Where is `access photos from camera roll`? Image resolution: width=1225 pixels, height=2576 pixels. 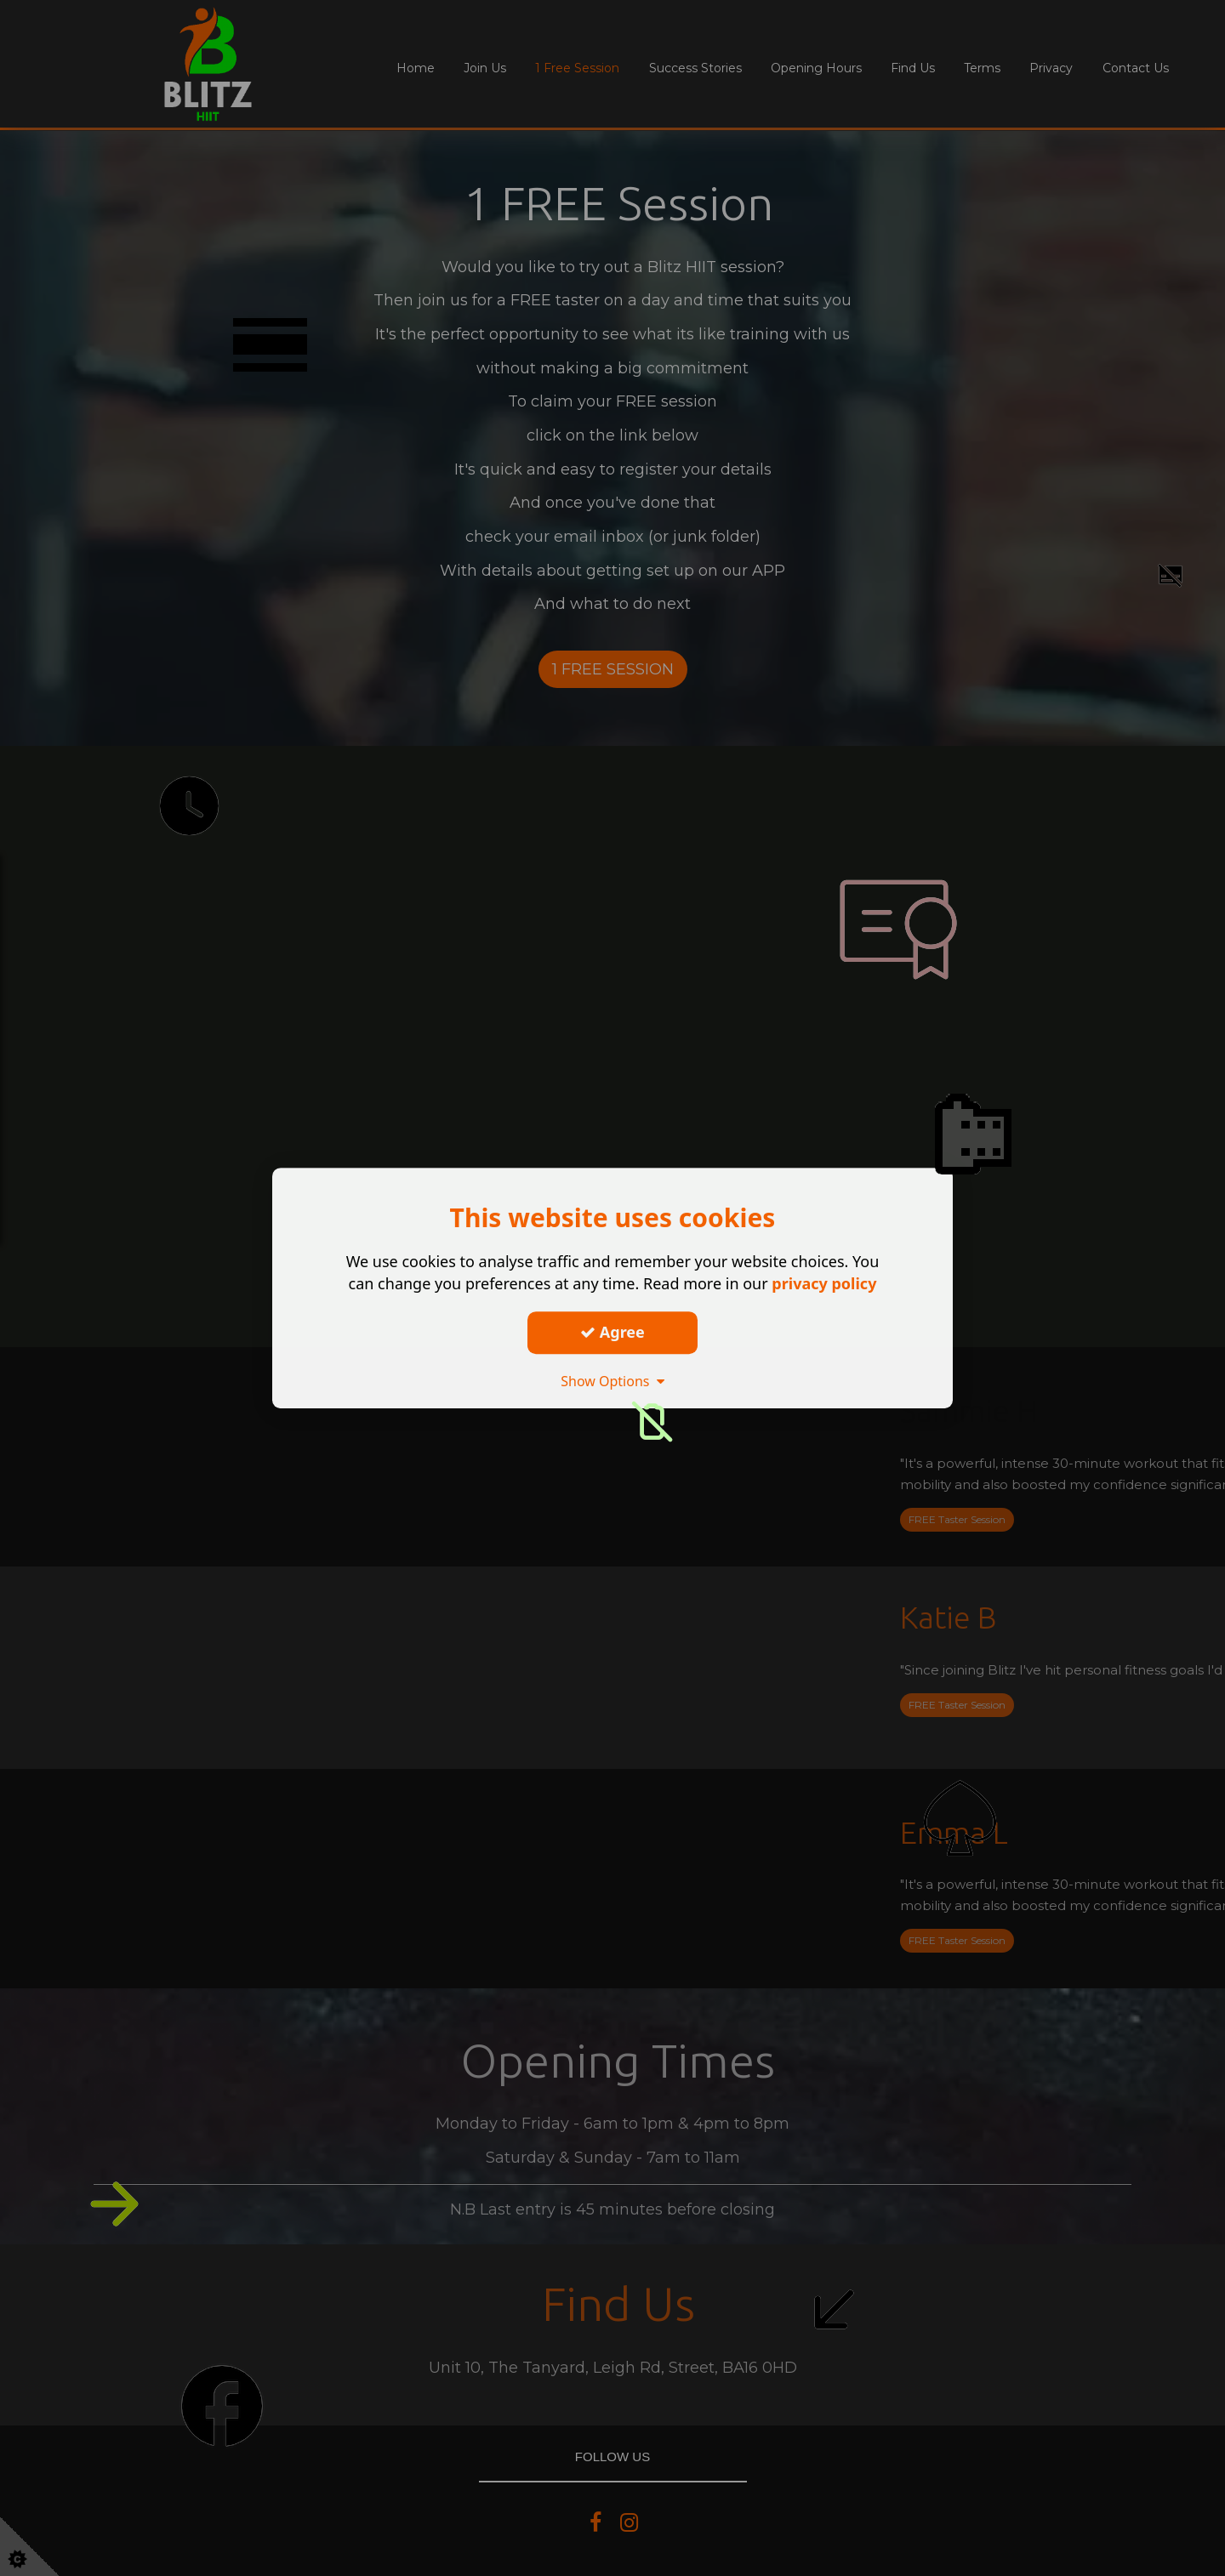 access photos from camera roll is located at coordinates (973, 1136).